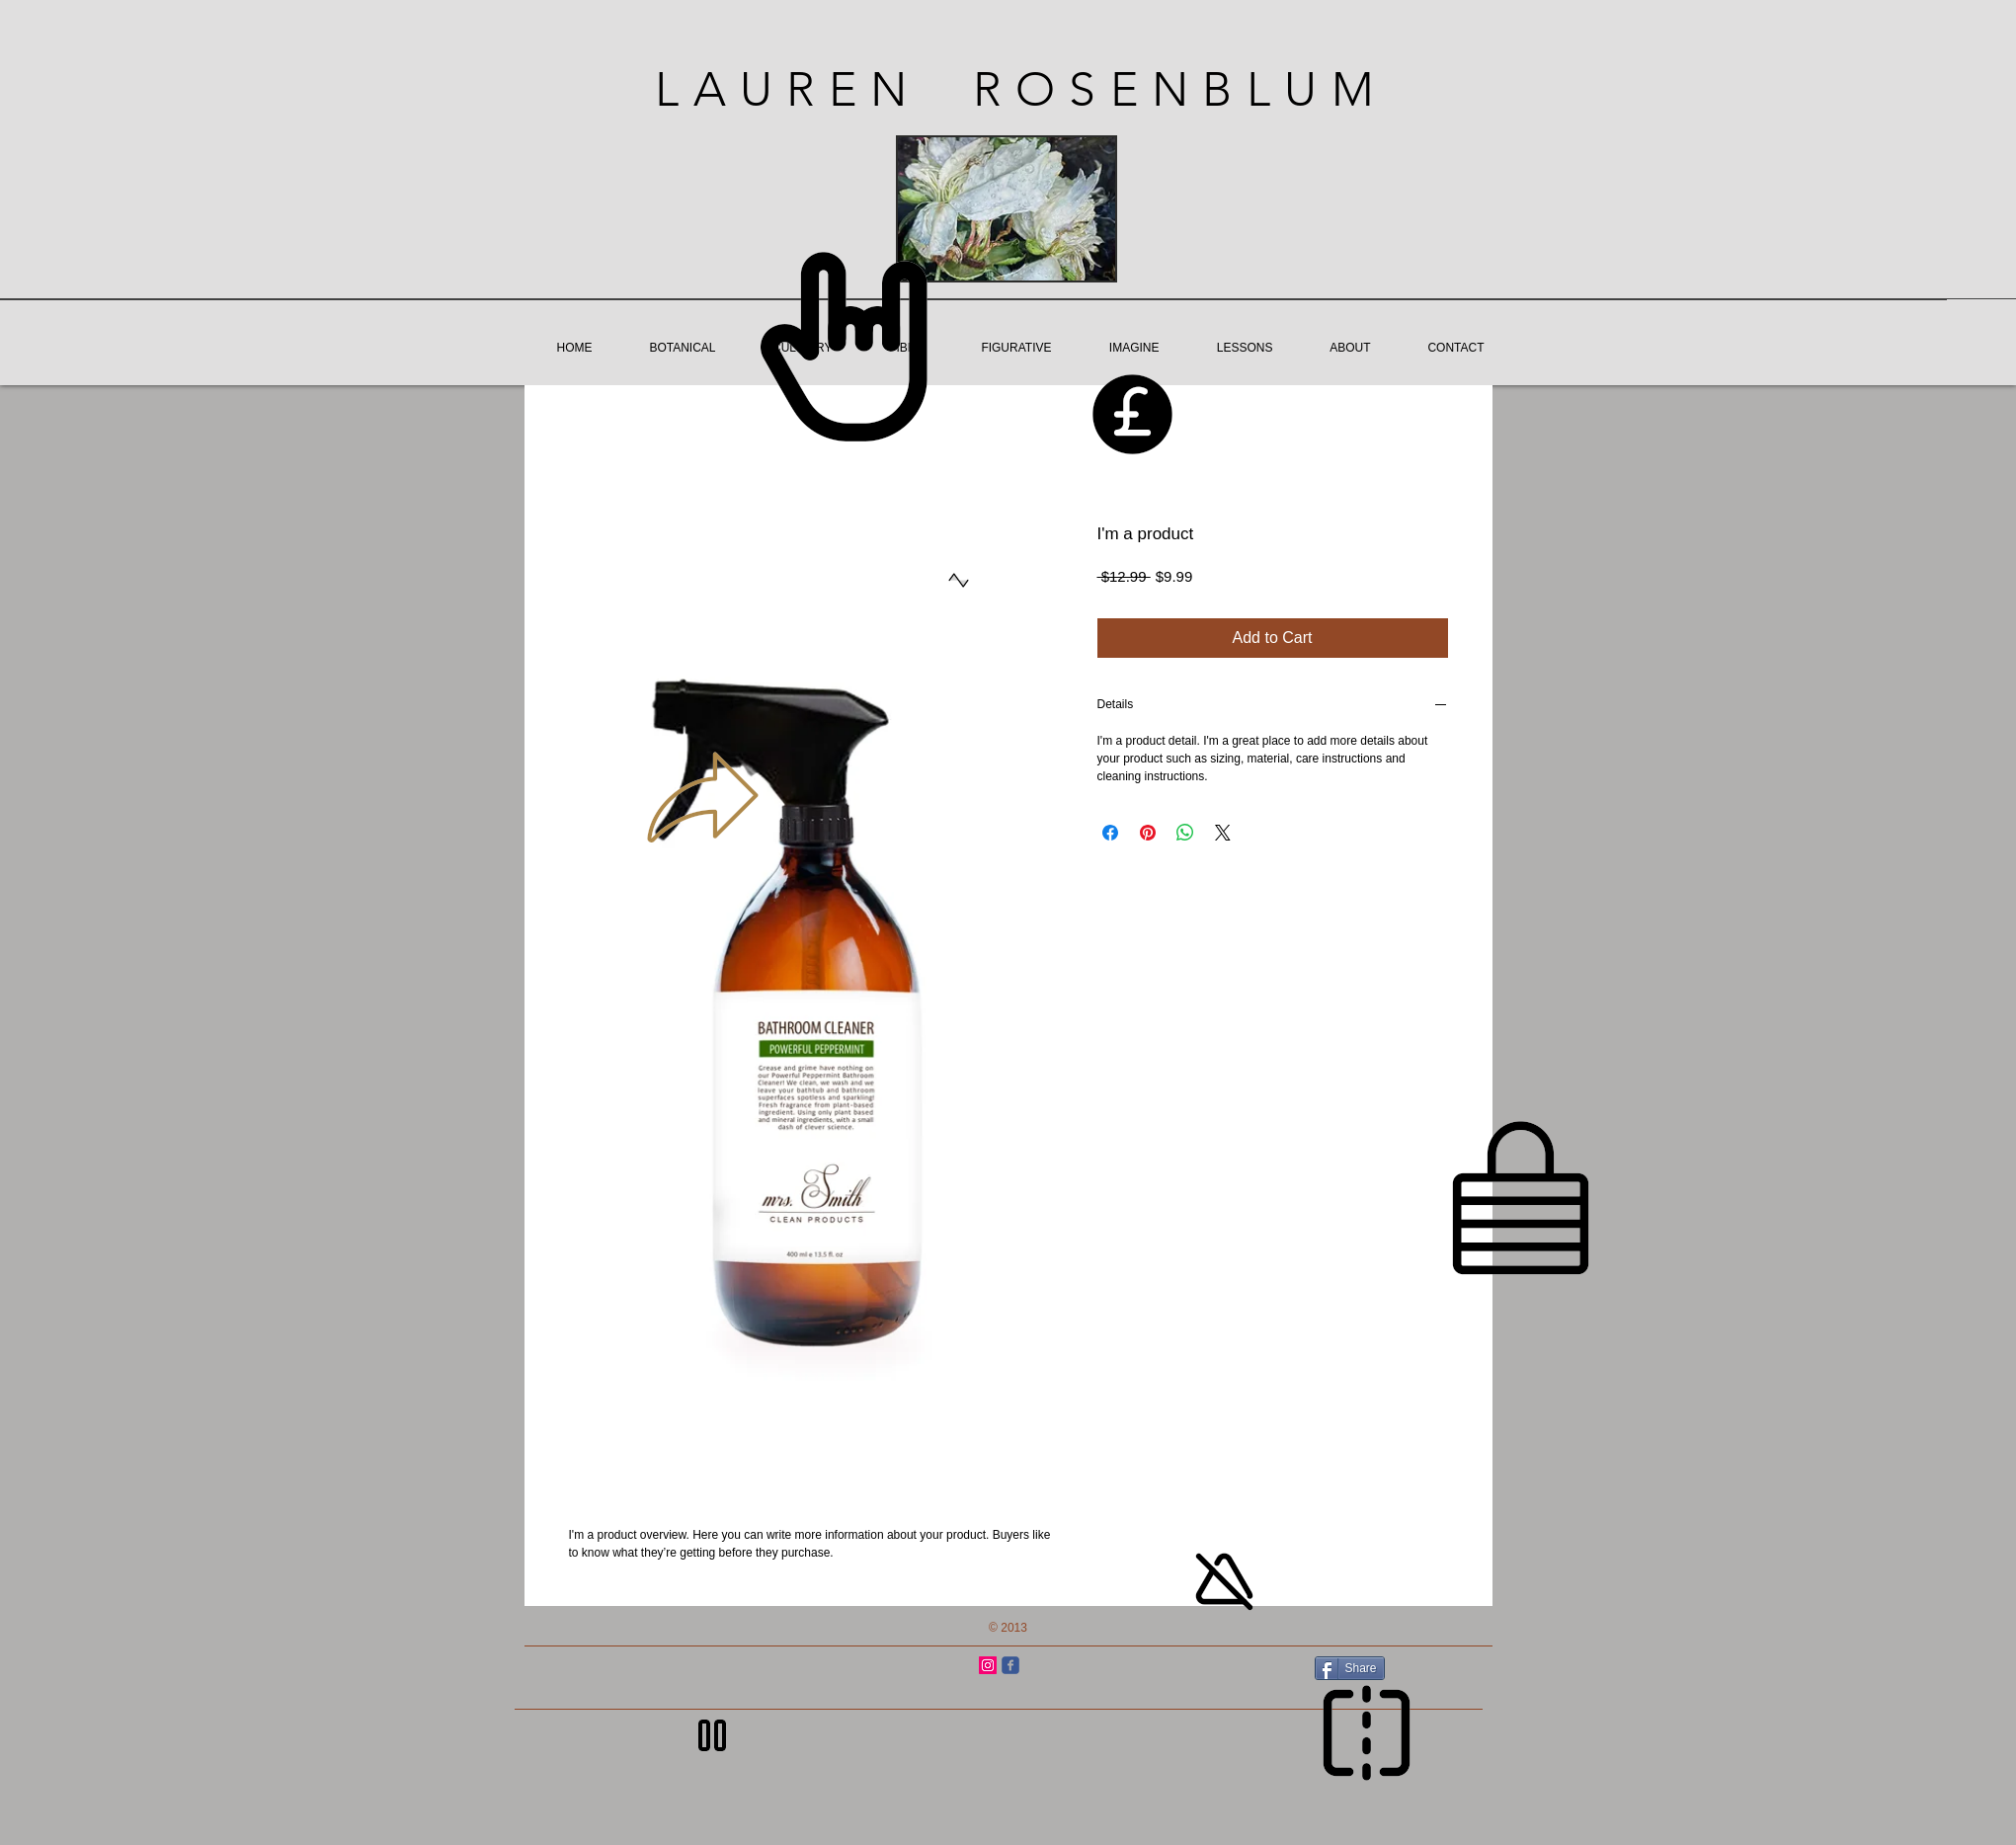  What do you see at coordinates (702, 803) in the screenshot?
I see `share this content` at bounding box center [702, 803].